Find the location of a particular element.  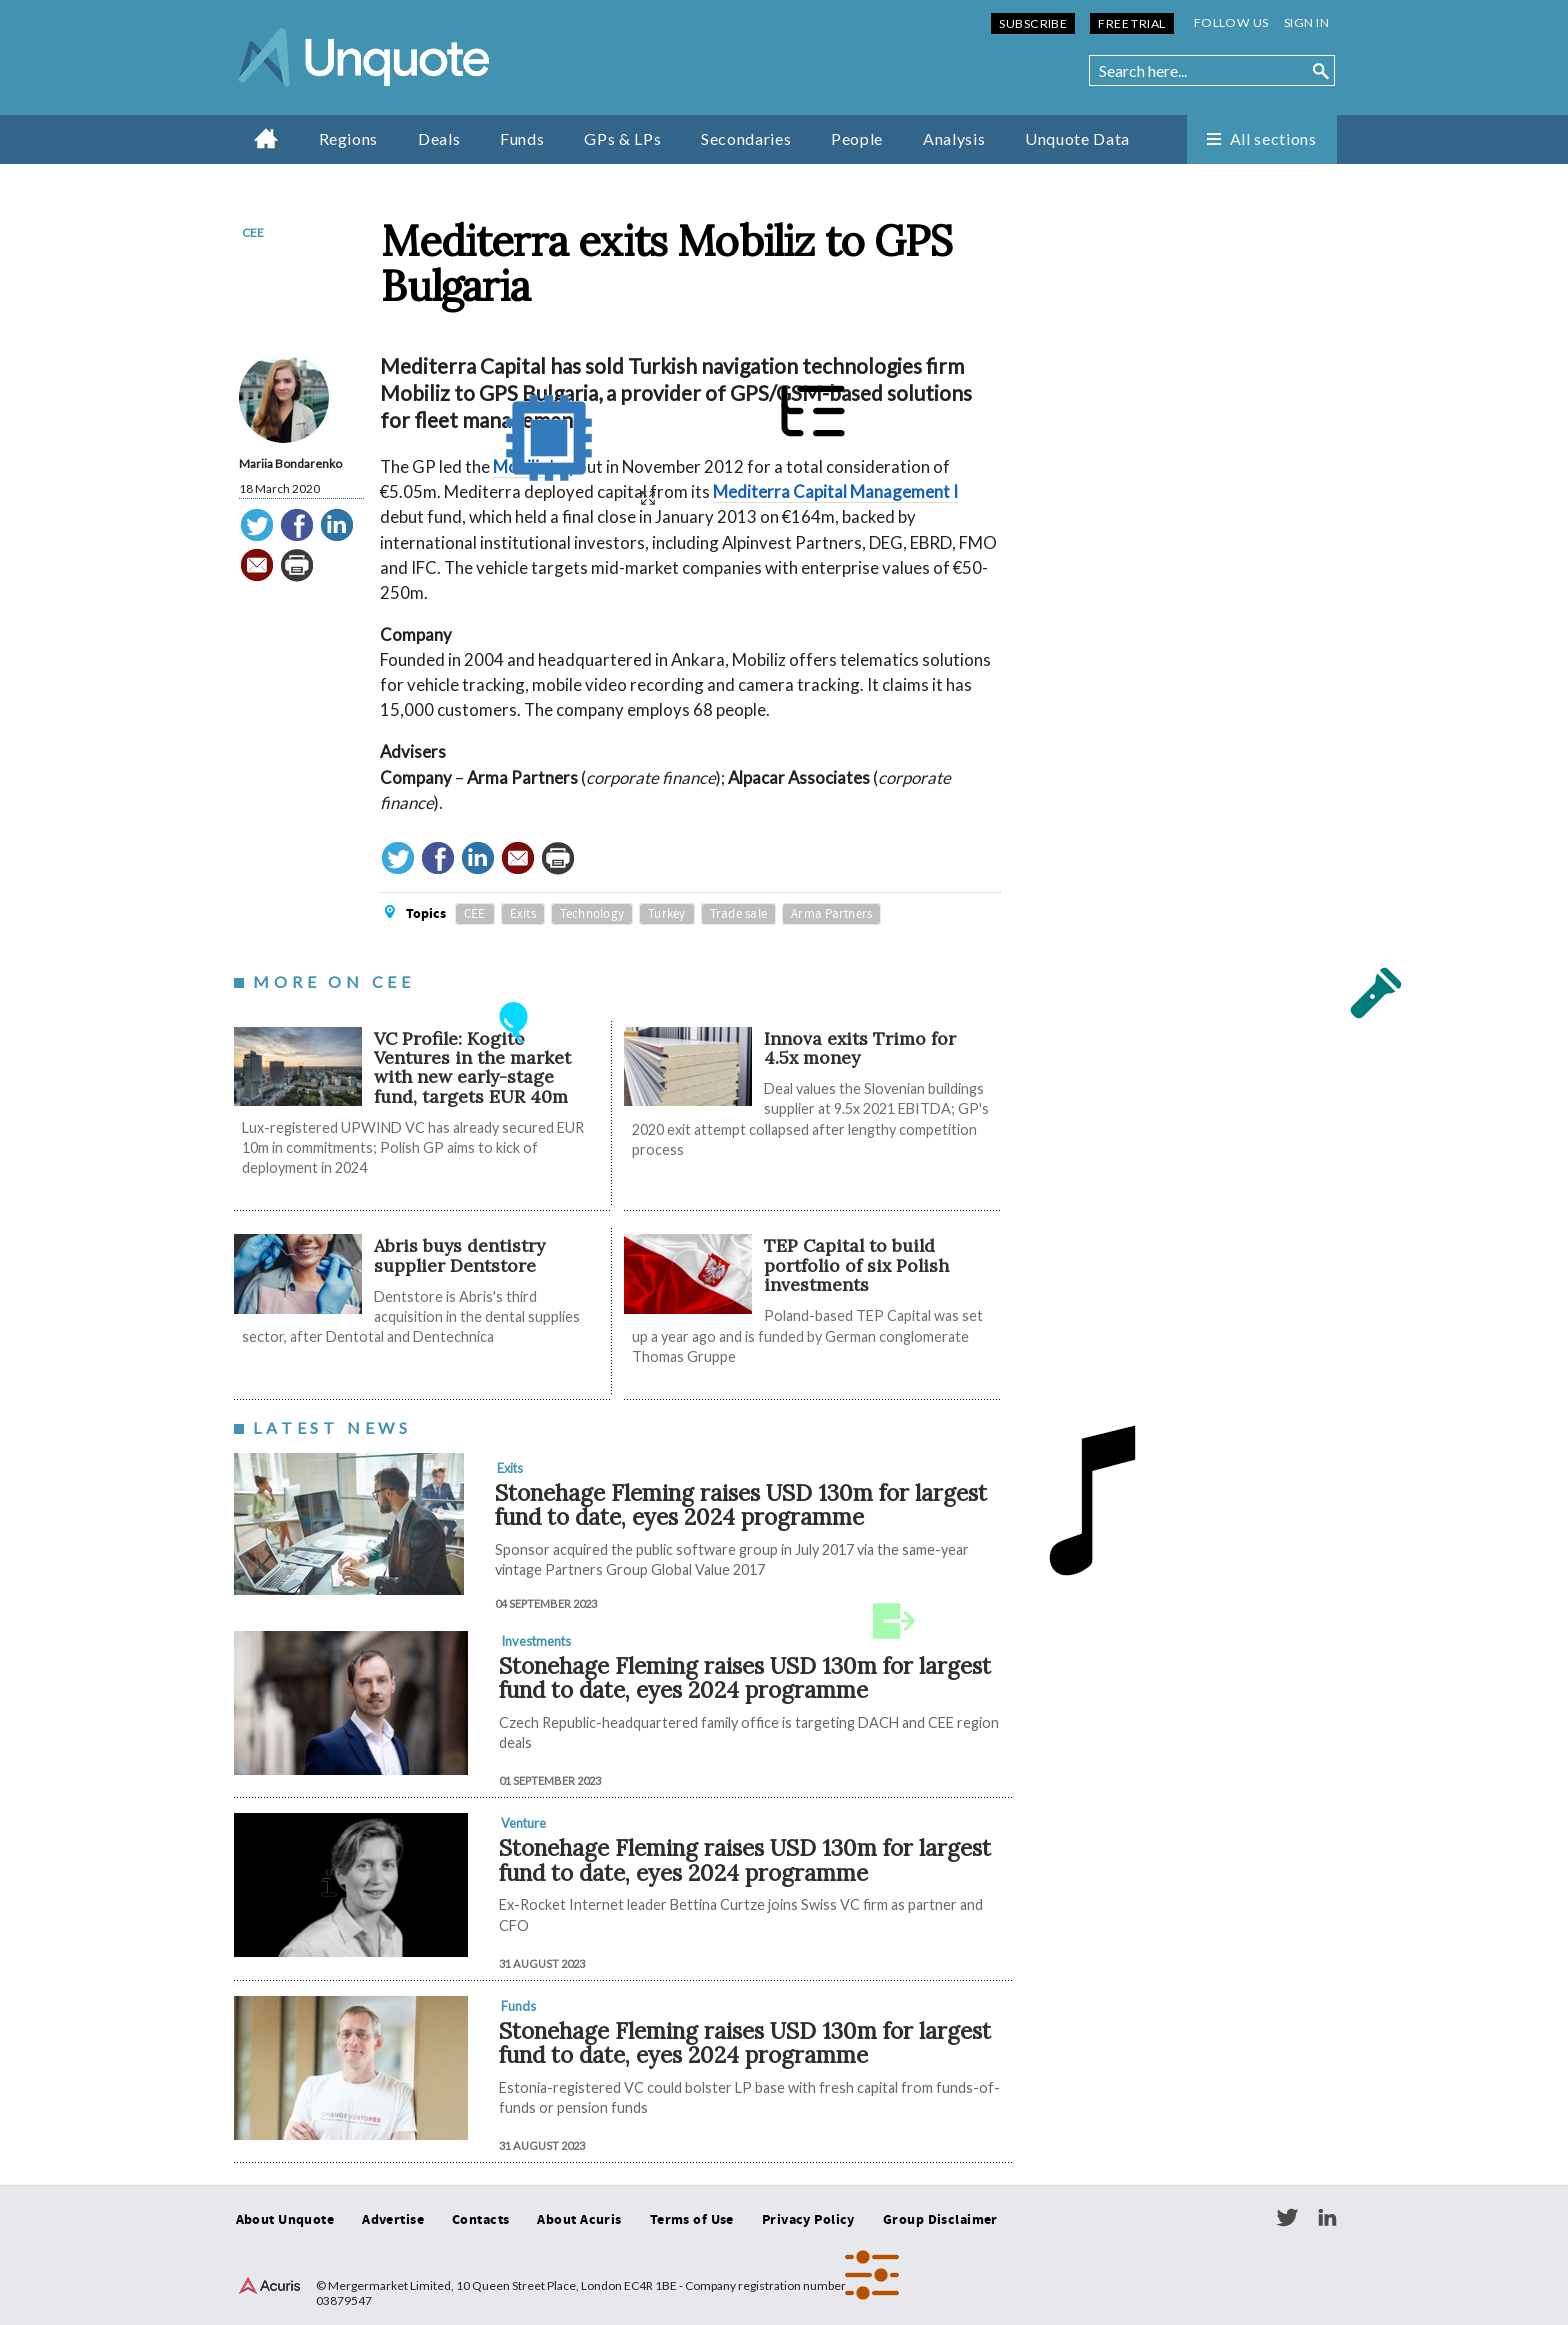

indicates a celebration or birthday event is located at coordinates (513, 1022).